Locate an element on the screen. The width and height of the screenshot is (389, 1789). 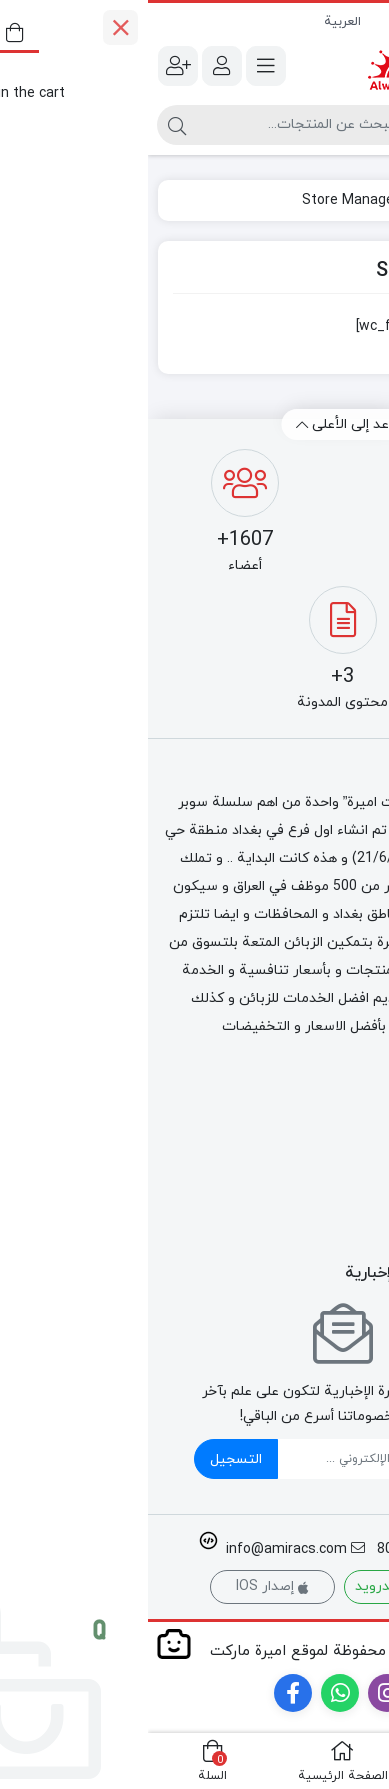
switch to front-facing camera is located at coordinates (174, 1644).